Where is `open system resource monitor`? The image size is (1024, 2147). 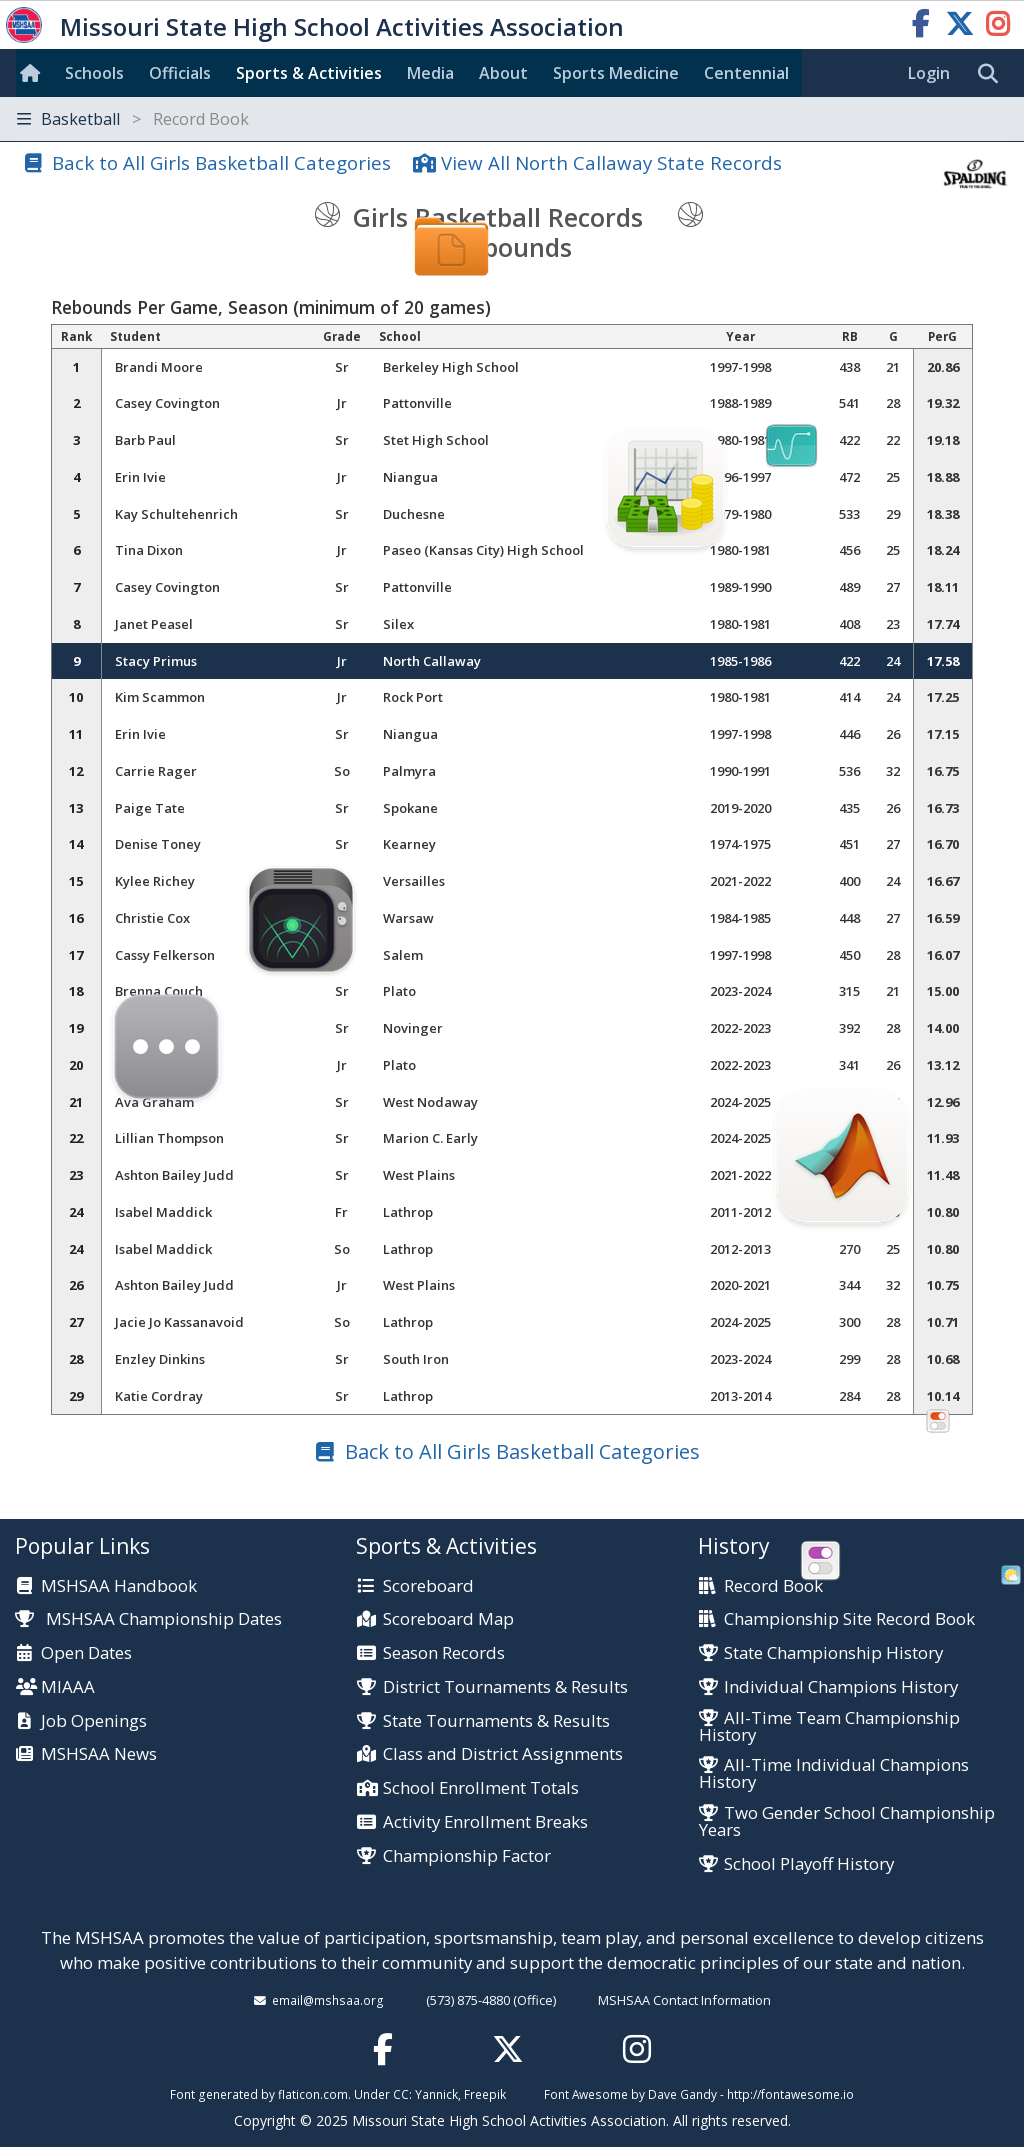 open system resource monitor is located at coordinates (791, 445).